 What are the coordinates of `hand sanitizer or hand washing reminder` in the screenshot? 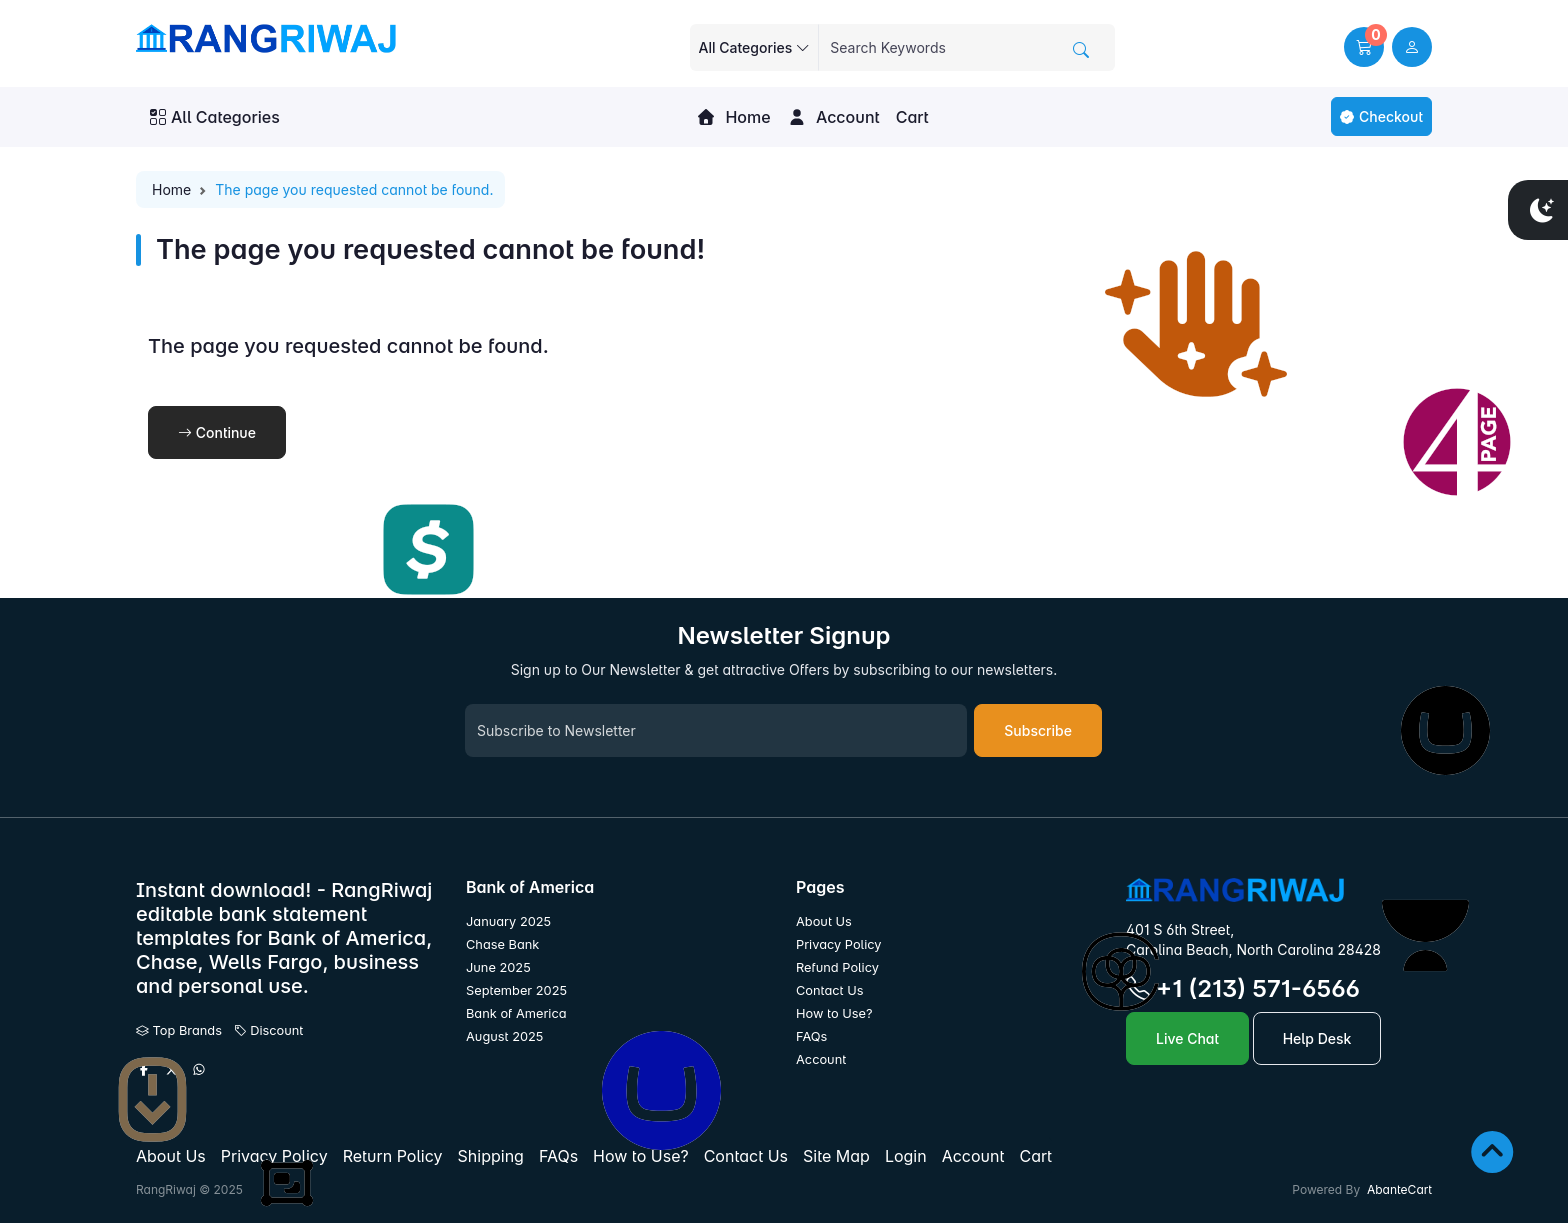 It's located at (1196, 324).